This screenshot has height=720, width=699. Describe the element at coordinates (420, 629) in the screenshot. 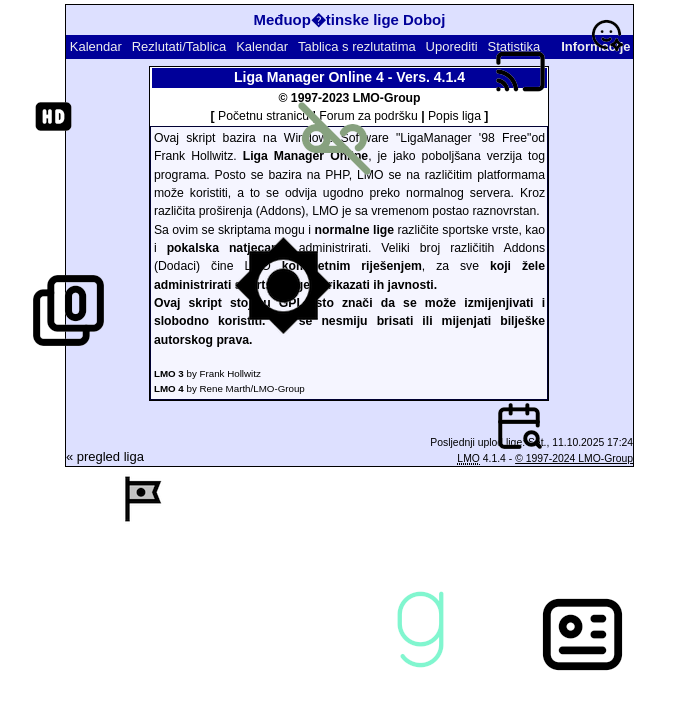

I see `open the goodreads app` at that location.